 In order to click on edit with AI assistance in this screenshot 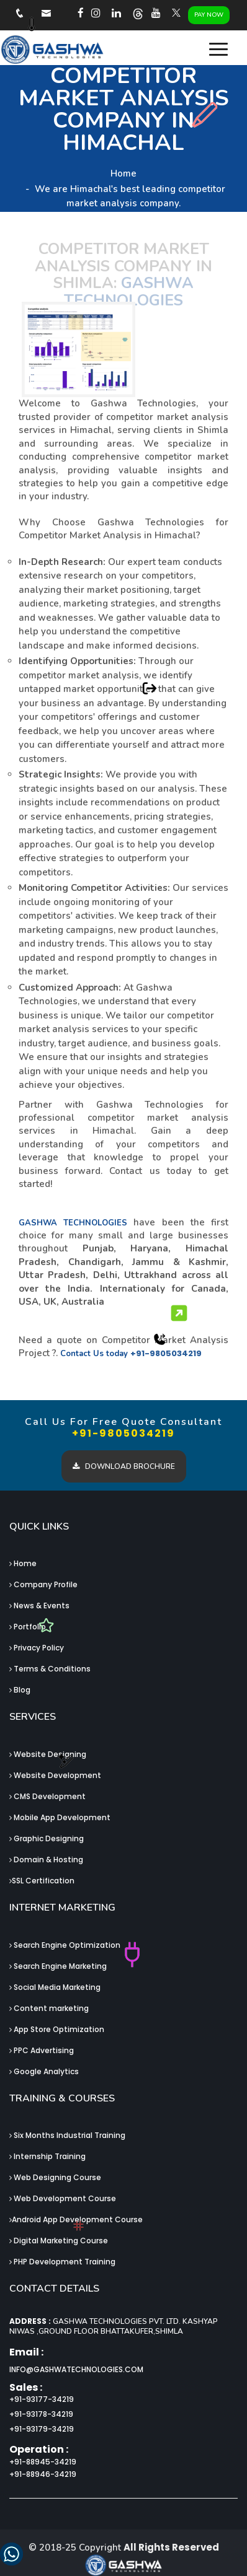, I will do `click(66, 1761)`.